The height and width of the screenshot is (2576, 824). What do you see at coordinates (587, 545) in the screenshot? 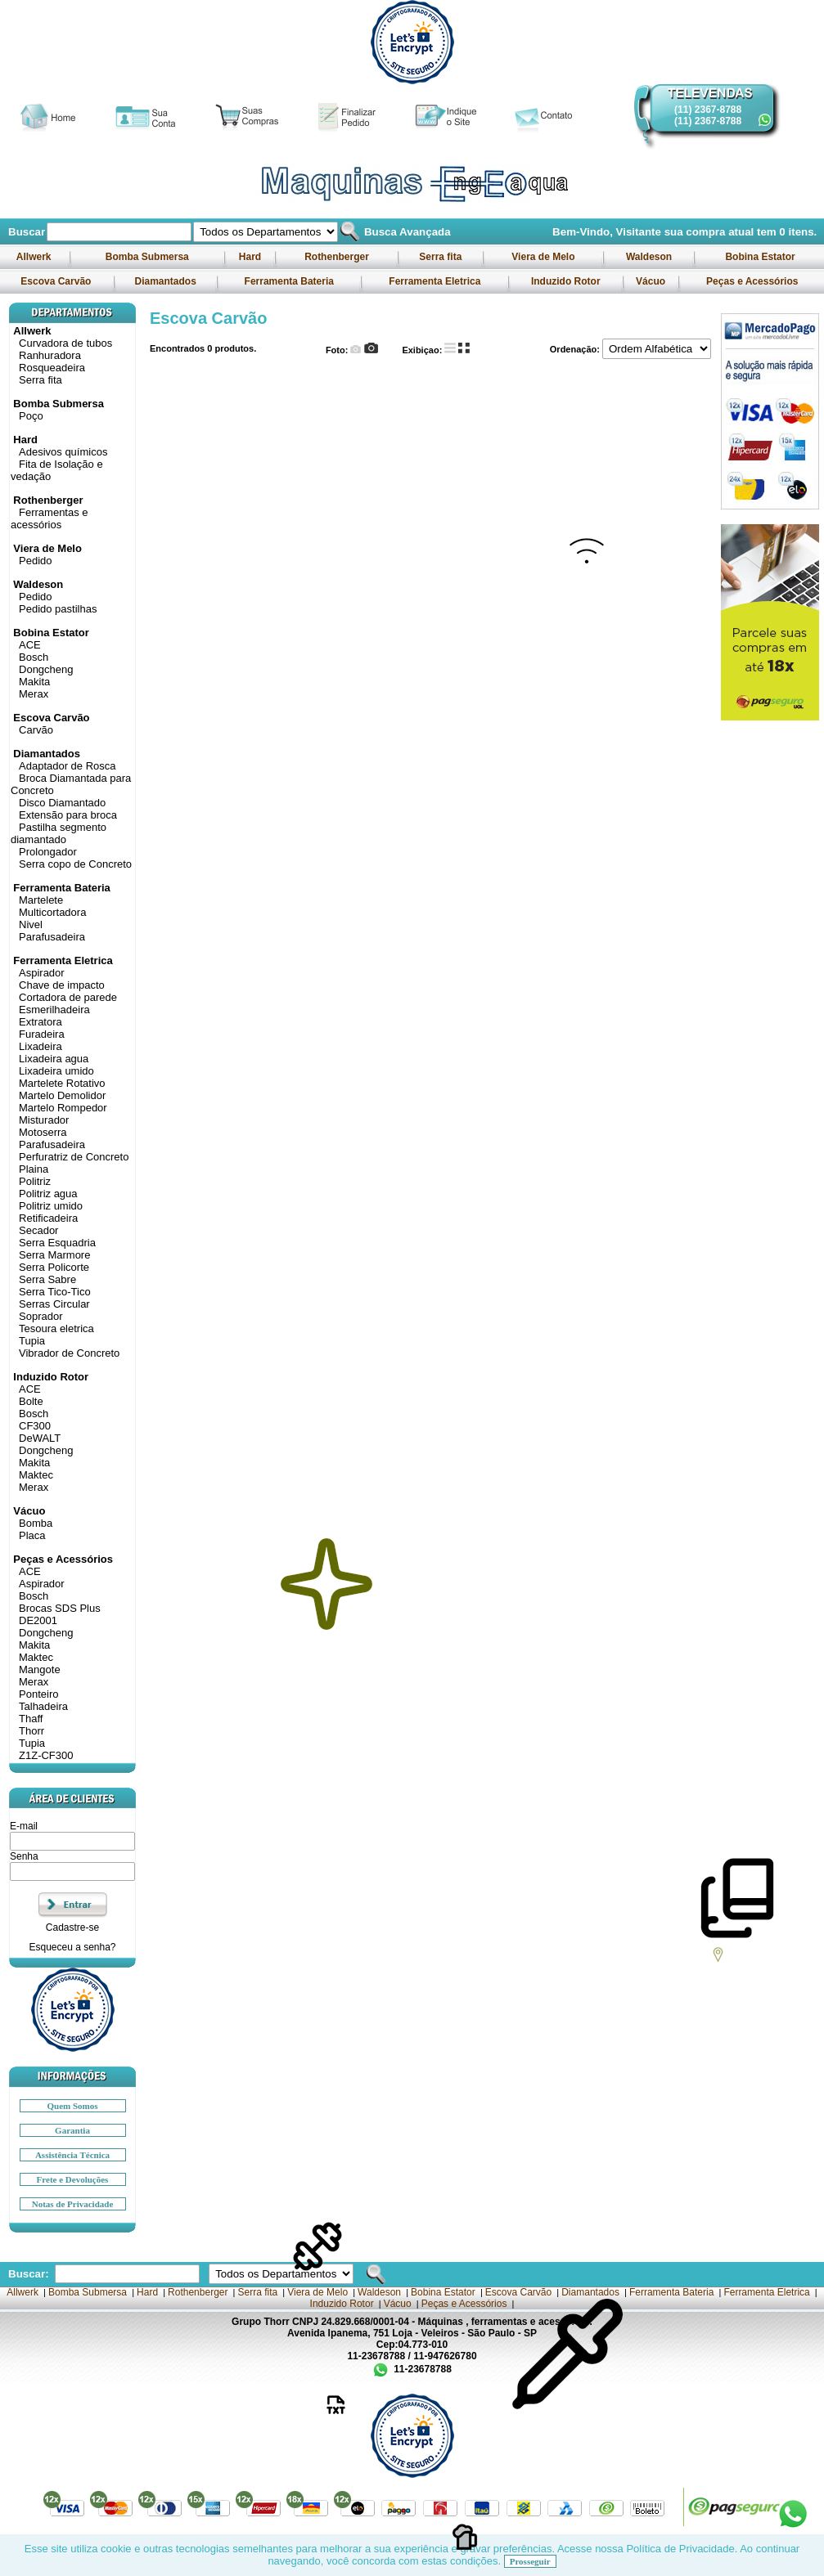
I see `indicates moderate wifi signal strength` at bounding box center [587, 545].